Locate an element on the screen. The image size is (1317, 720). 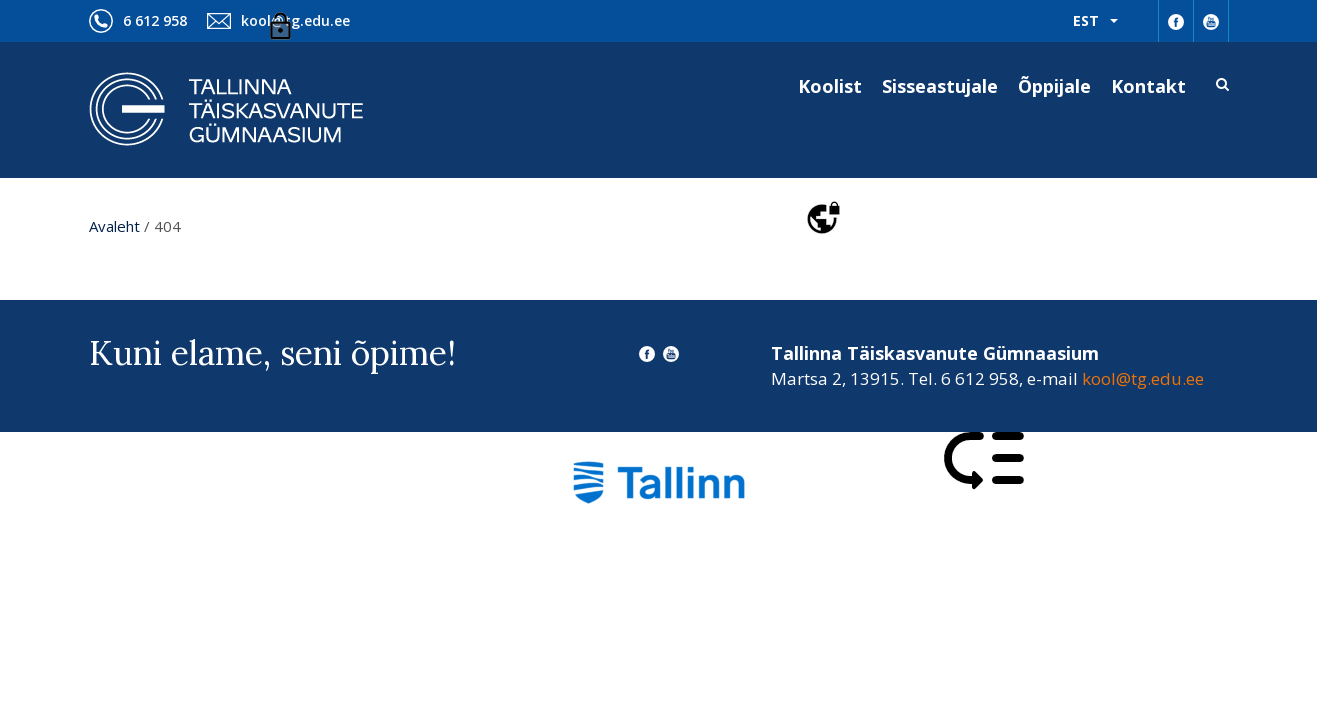
unlock or unsecure an item is located at coordinates (280, 26).